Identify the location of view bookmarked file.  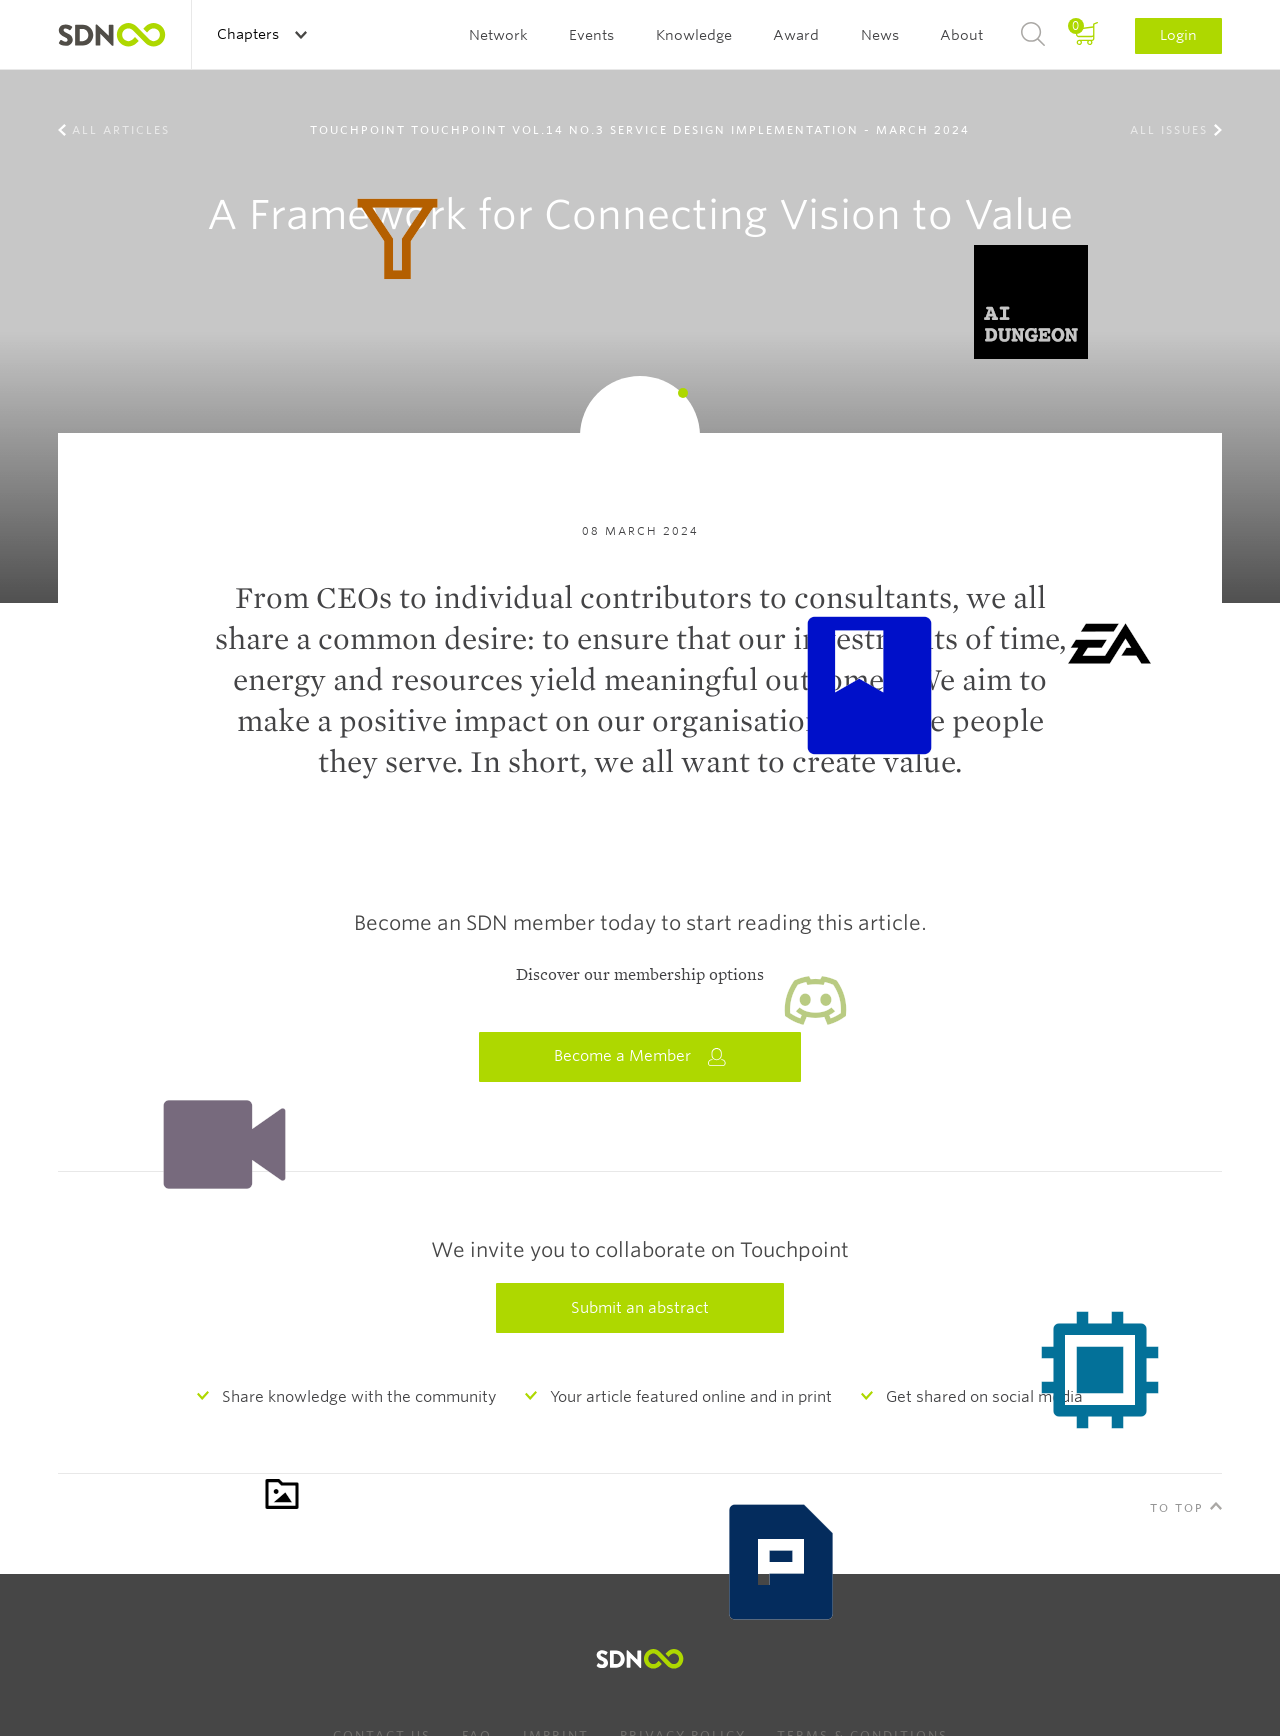
(869, 685).